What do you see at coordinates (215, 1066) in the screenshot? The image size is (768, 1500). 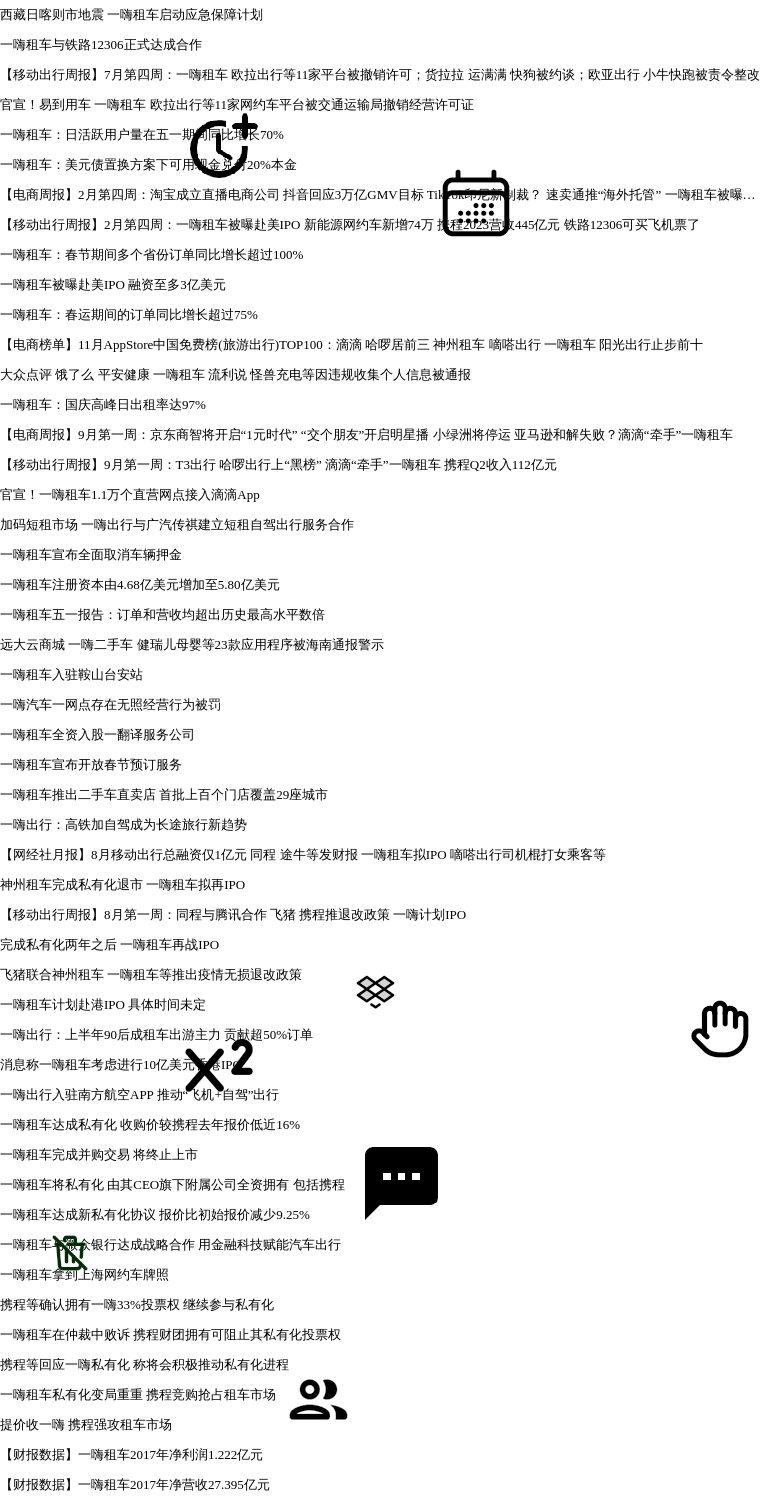 I see `format text as superscript` at bounding box center [215, 1066].